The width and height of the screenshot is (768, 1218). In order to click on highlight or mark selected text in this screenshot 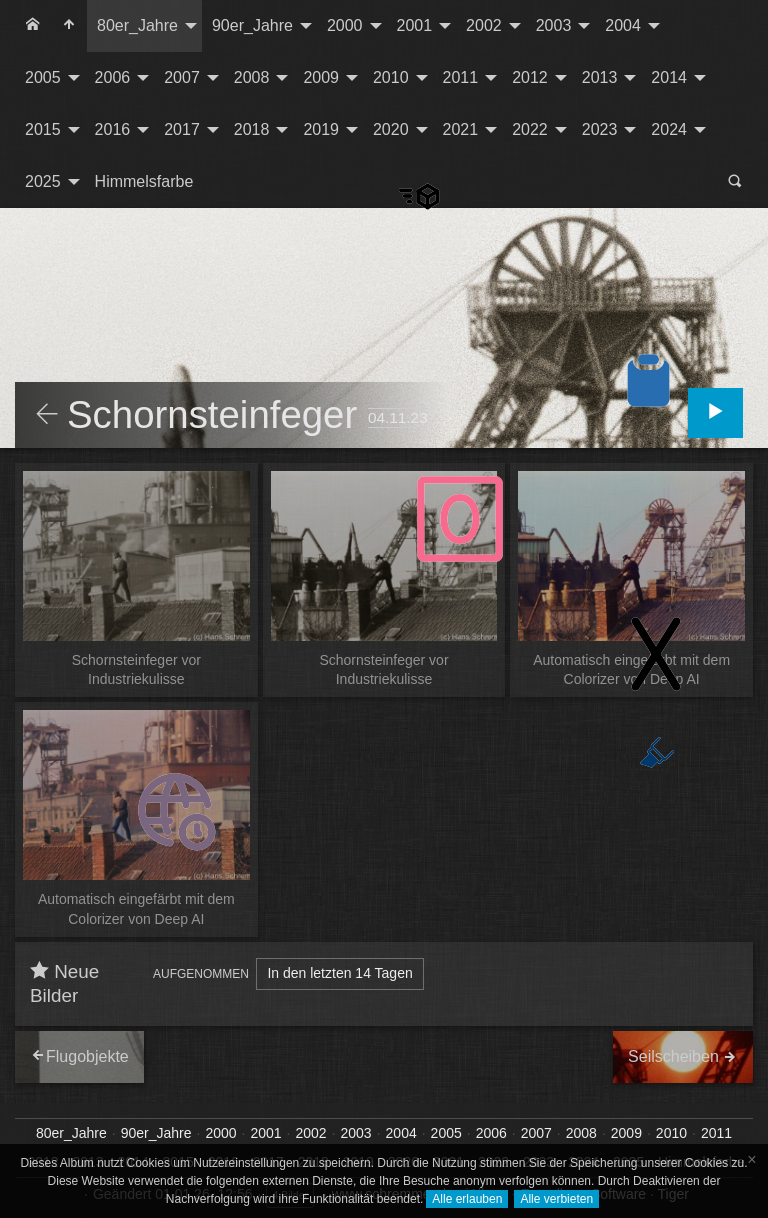, I will do `click(656, 754)`.